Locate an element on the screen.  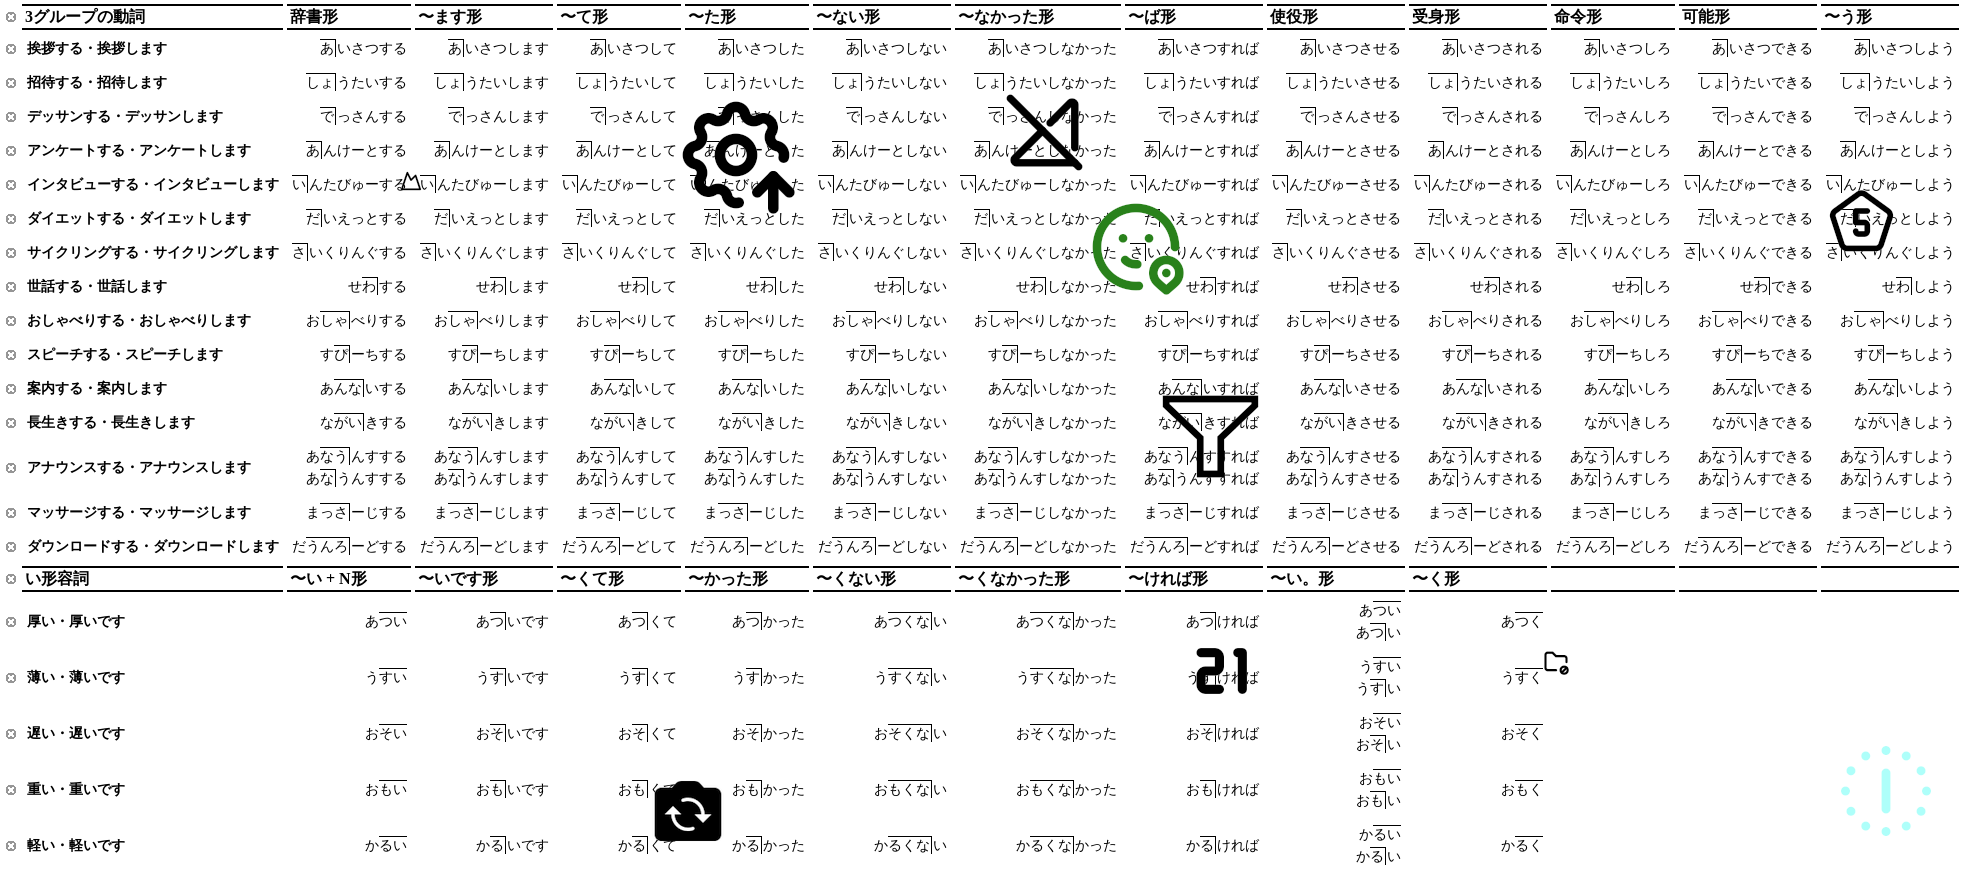
pin your current mood or status is located at coordinates (1136, 247).